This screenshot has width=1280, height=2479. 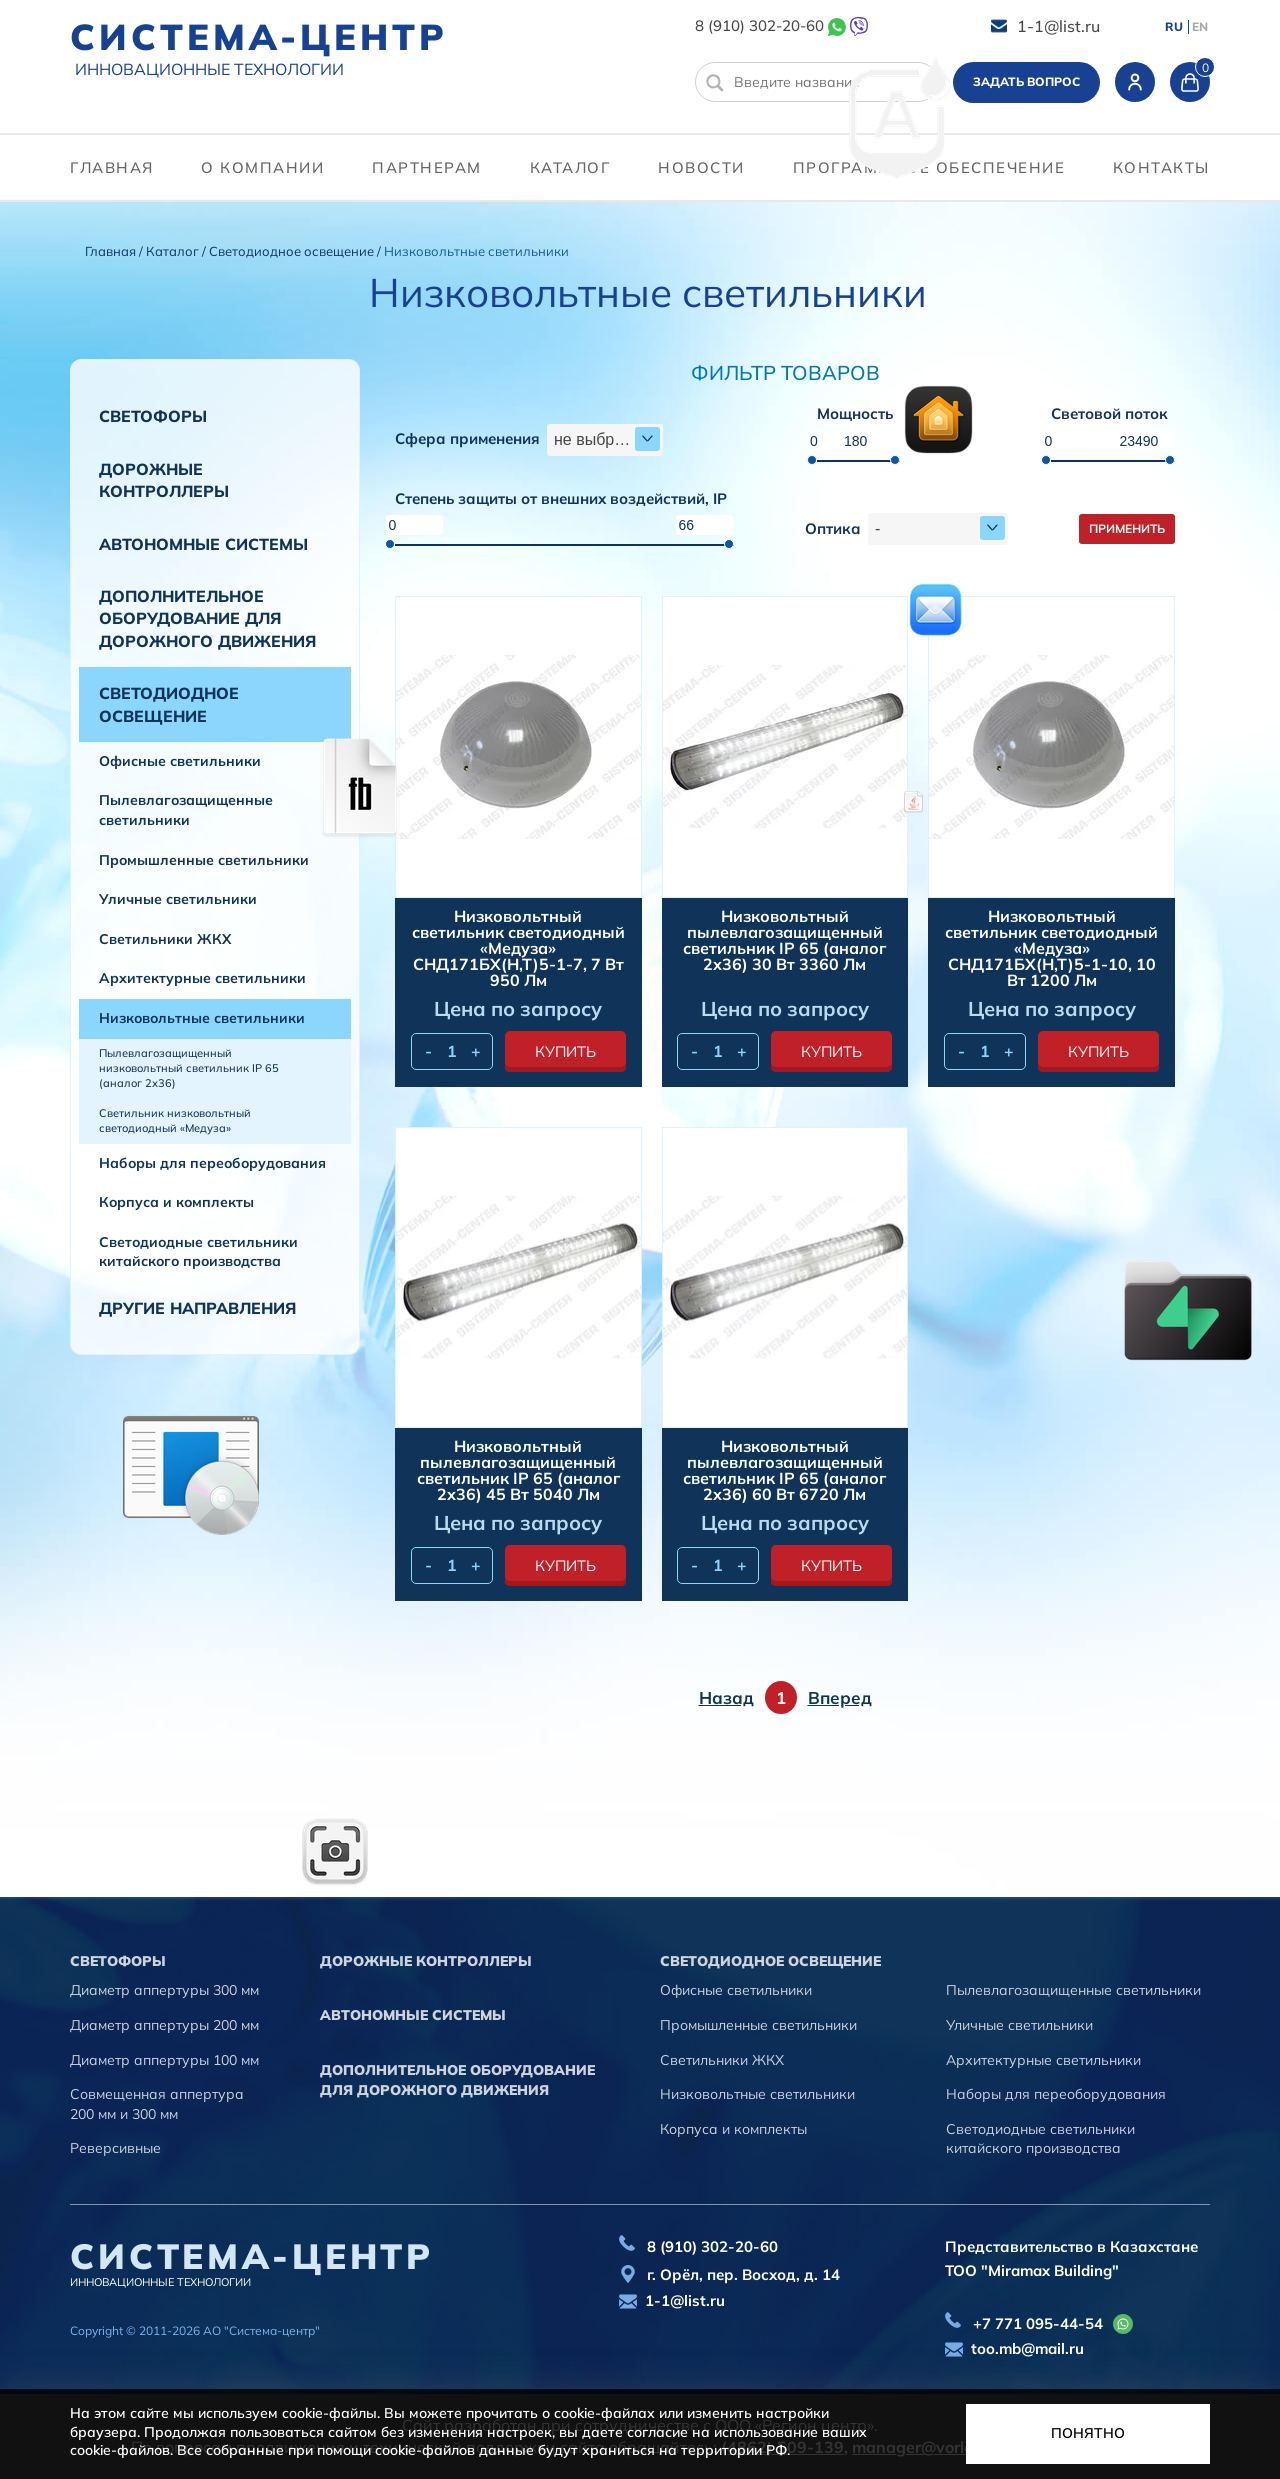 I want to click on open the home app, so click(x=938, y=419).